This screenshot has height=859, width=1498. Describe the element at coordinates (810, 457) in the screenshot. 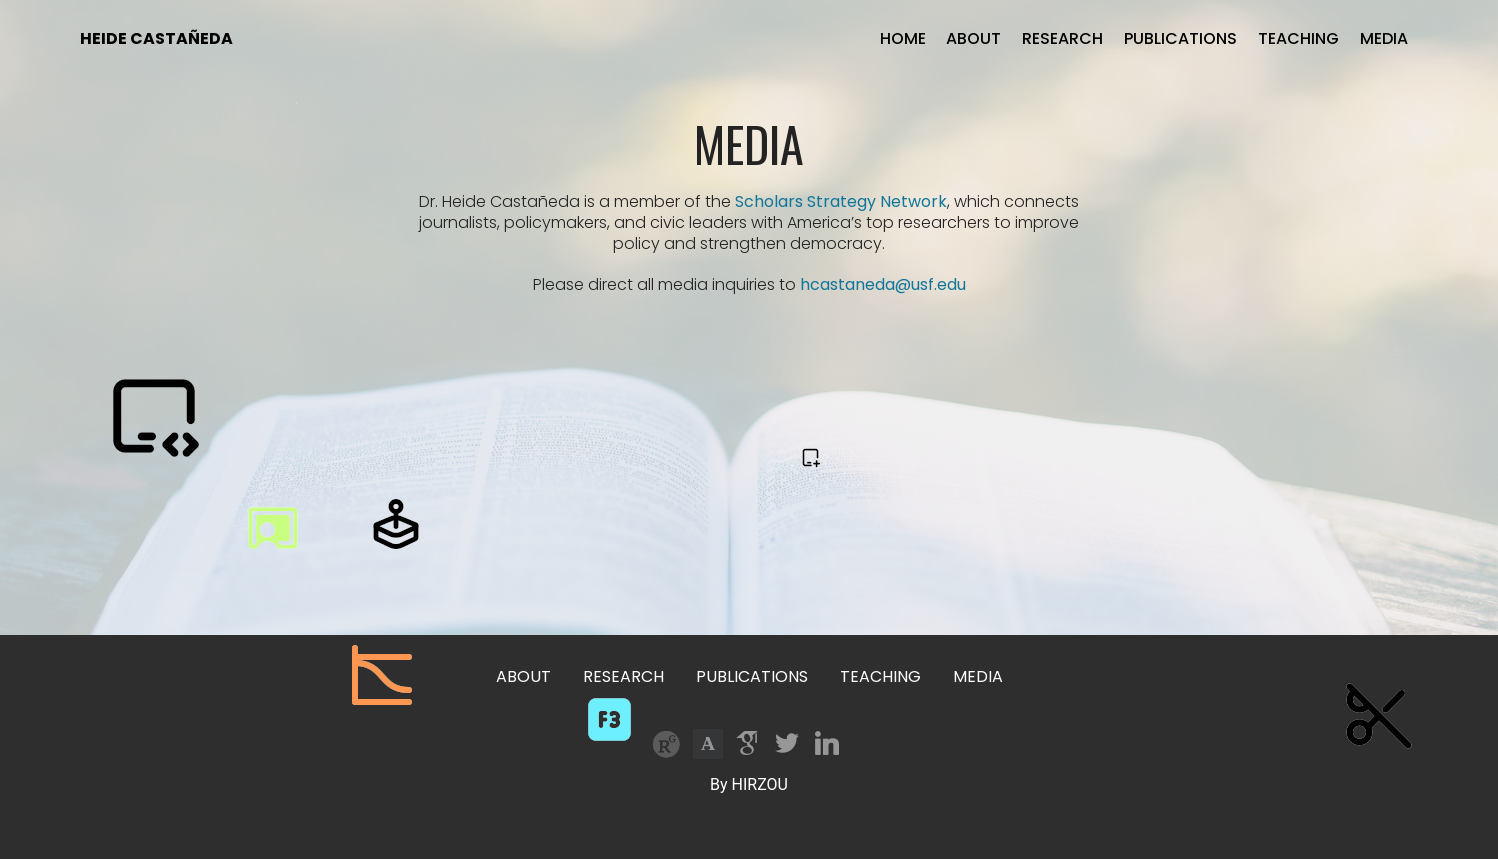

I see `add a new iPad device` at that location.